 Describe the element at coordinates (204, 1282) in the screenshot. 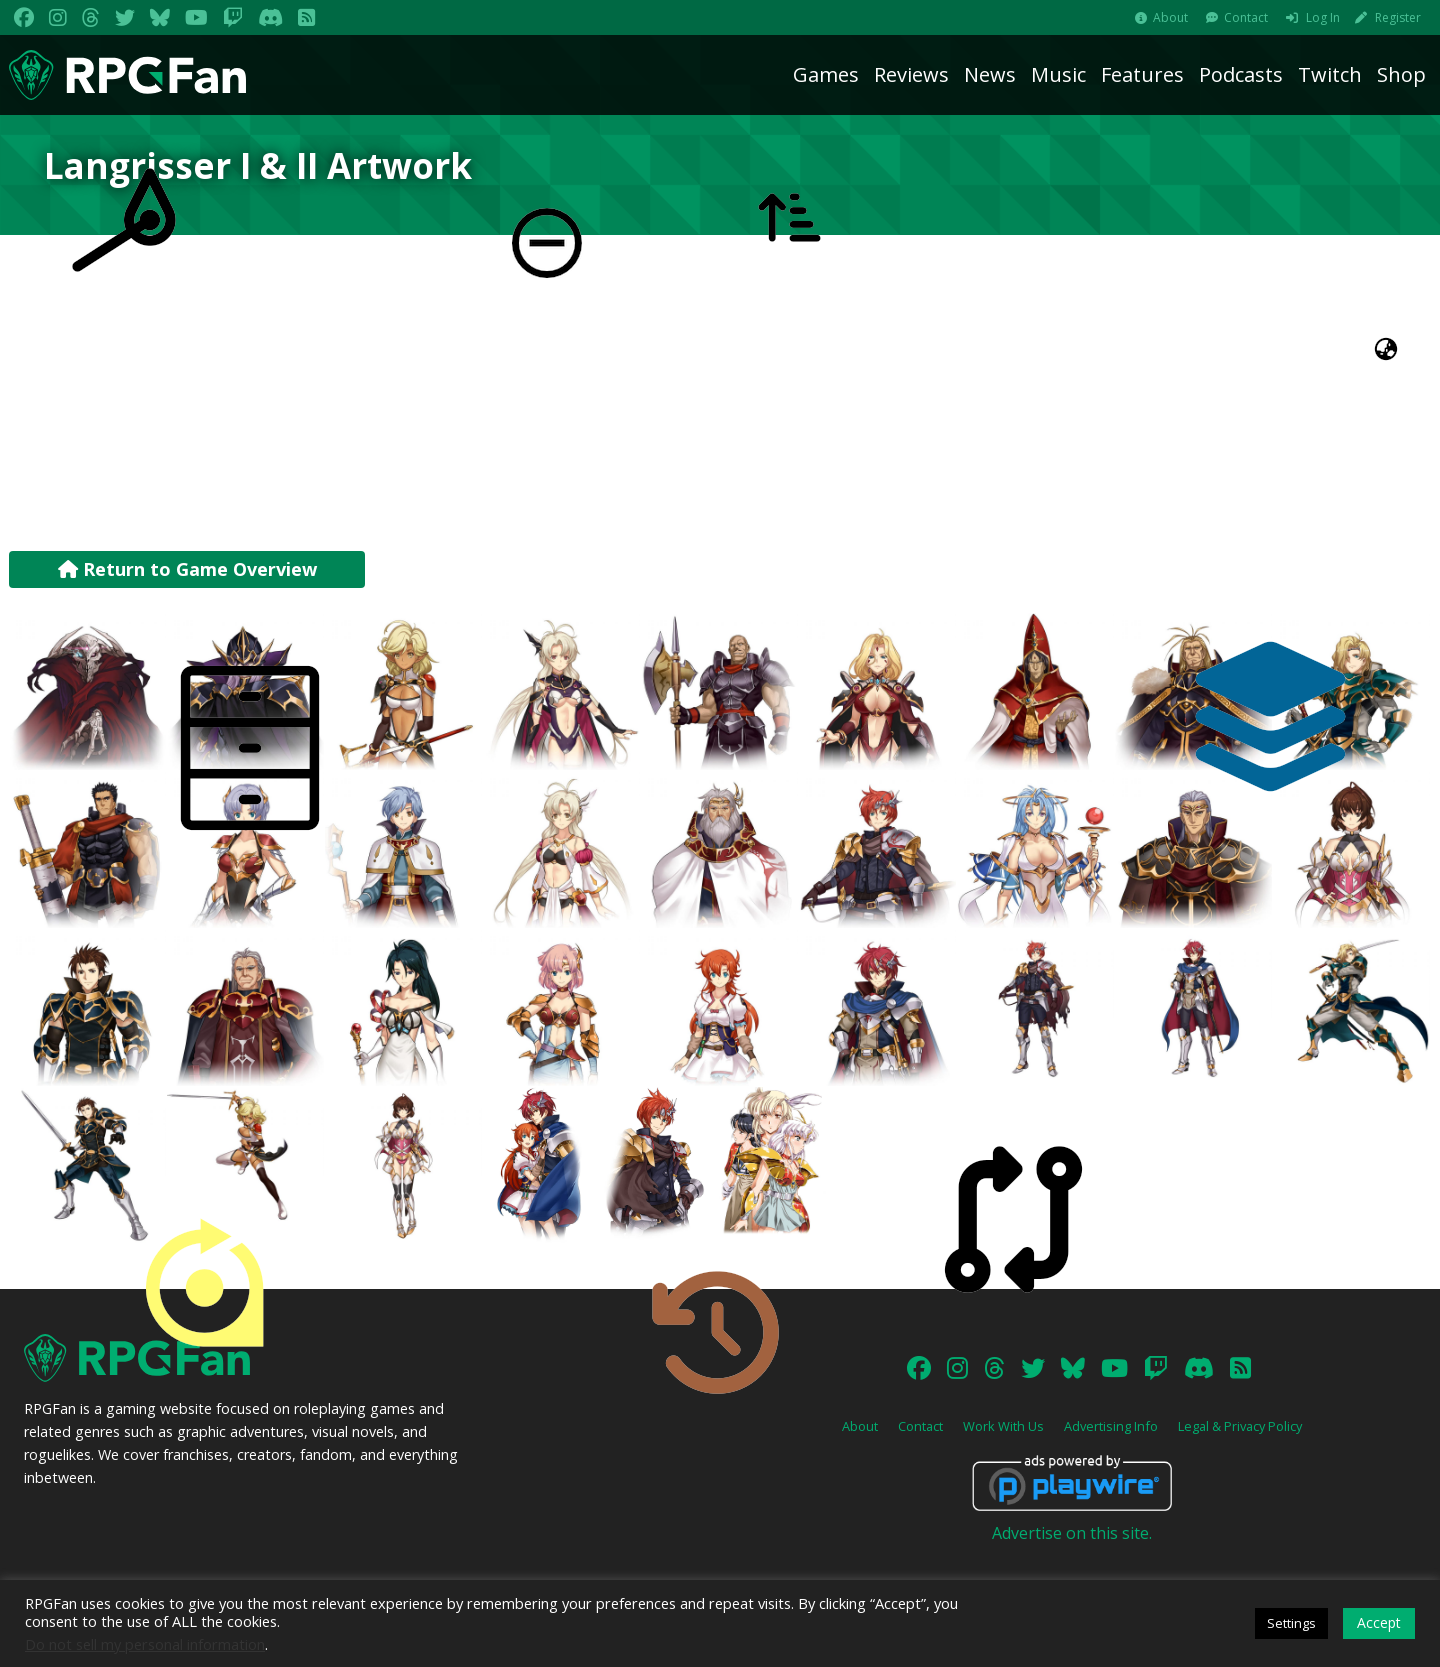

I see `rev.com logo - access transcription and captioning services` at that location.